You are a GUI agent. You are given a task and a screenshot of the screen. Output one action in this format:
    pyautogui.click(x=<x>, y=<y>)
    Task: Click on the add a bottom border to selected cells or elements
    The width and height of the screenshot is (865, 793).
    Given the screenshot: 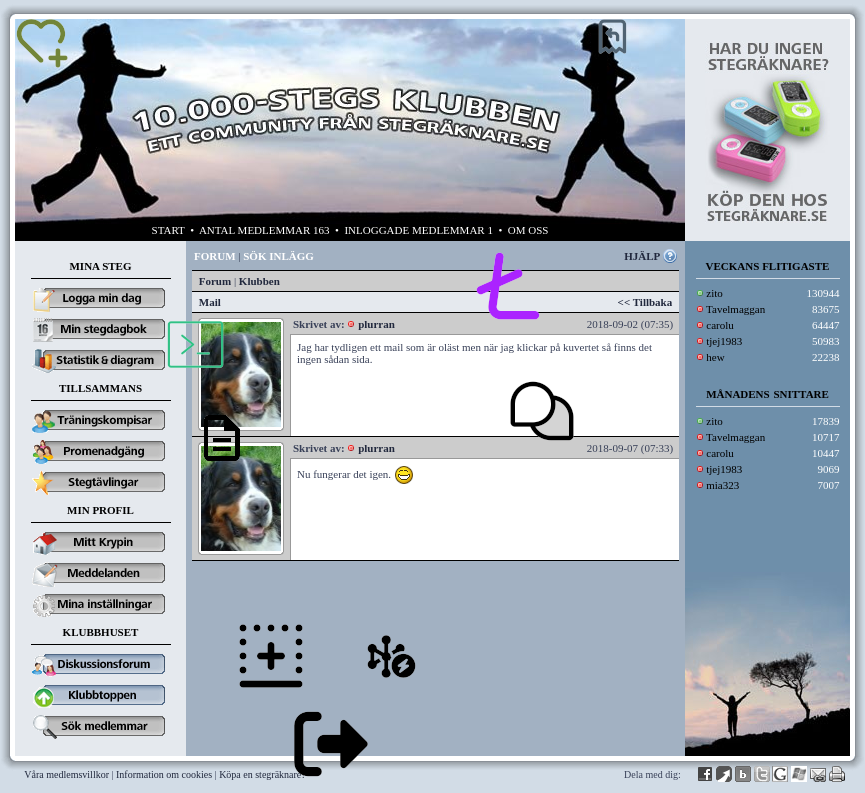 What is the action you would take?
    pyautogui.click(x=271, y=656)
    